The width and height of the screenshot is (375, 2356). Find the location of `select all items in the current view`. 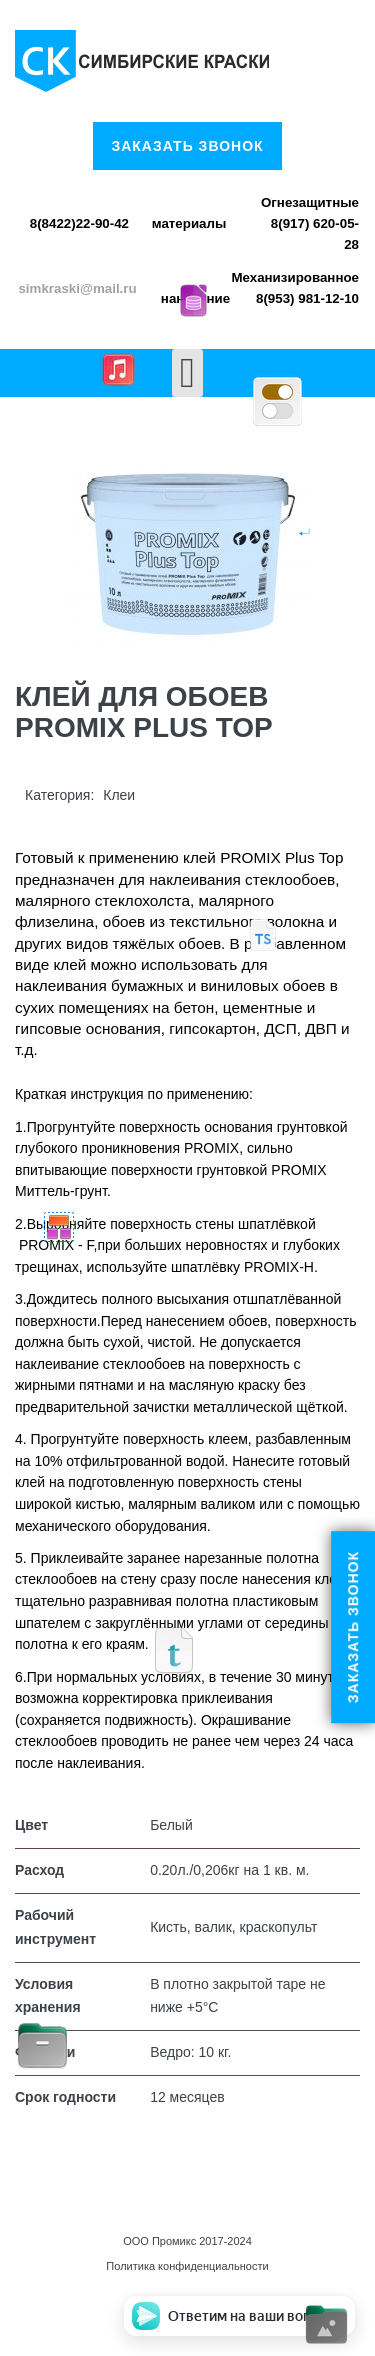

select all items in the current view is located at coordinates (59, 1227).